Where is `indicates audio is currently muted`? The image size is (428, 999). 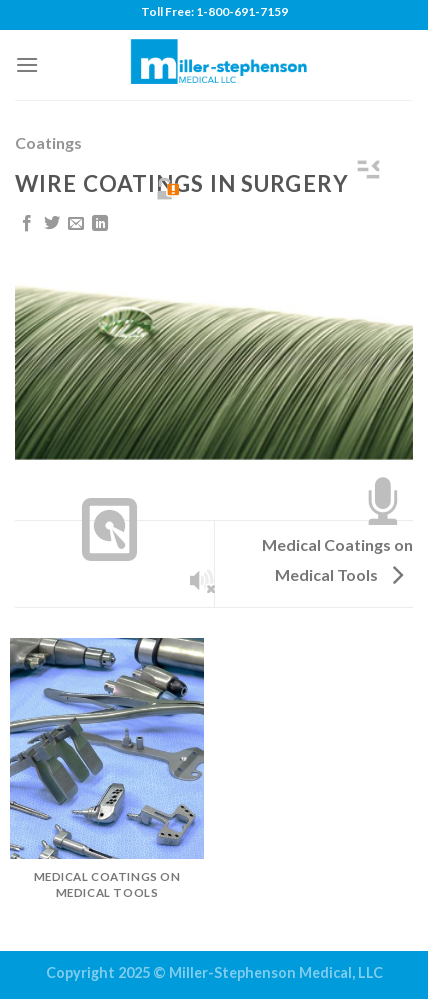 indicates audio is currently muted is located at coordinates (202, 580).